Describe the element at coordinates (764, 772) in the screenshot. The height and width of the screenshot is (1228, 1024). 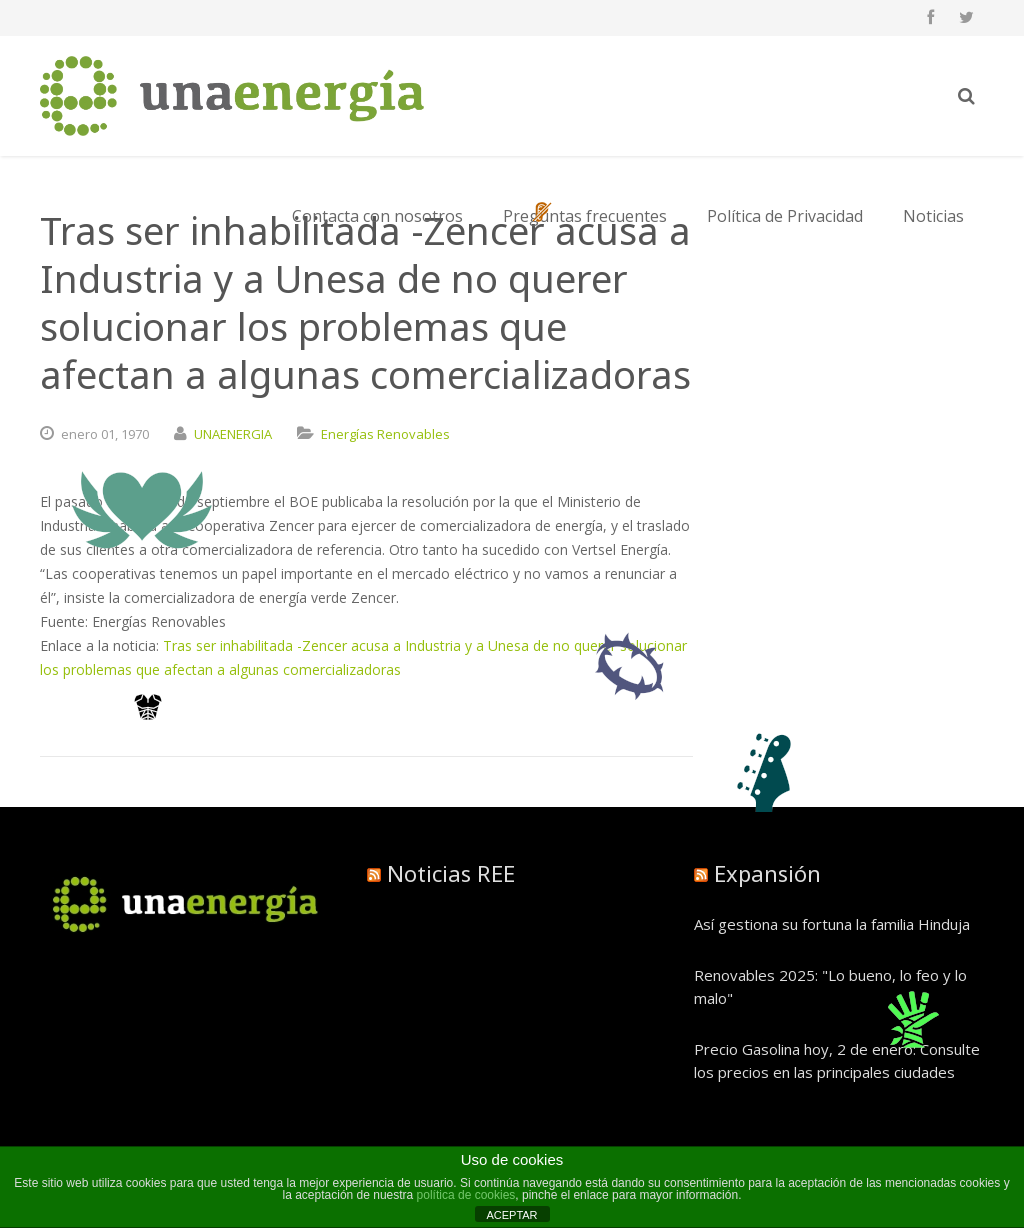
I see `access bass guitar or music settings` at that location.